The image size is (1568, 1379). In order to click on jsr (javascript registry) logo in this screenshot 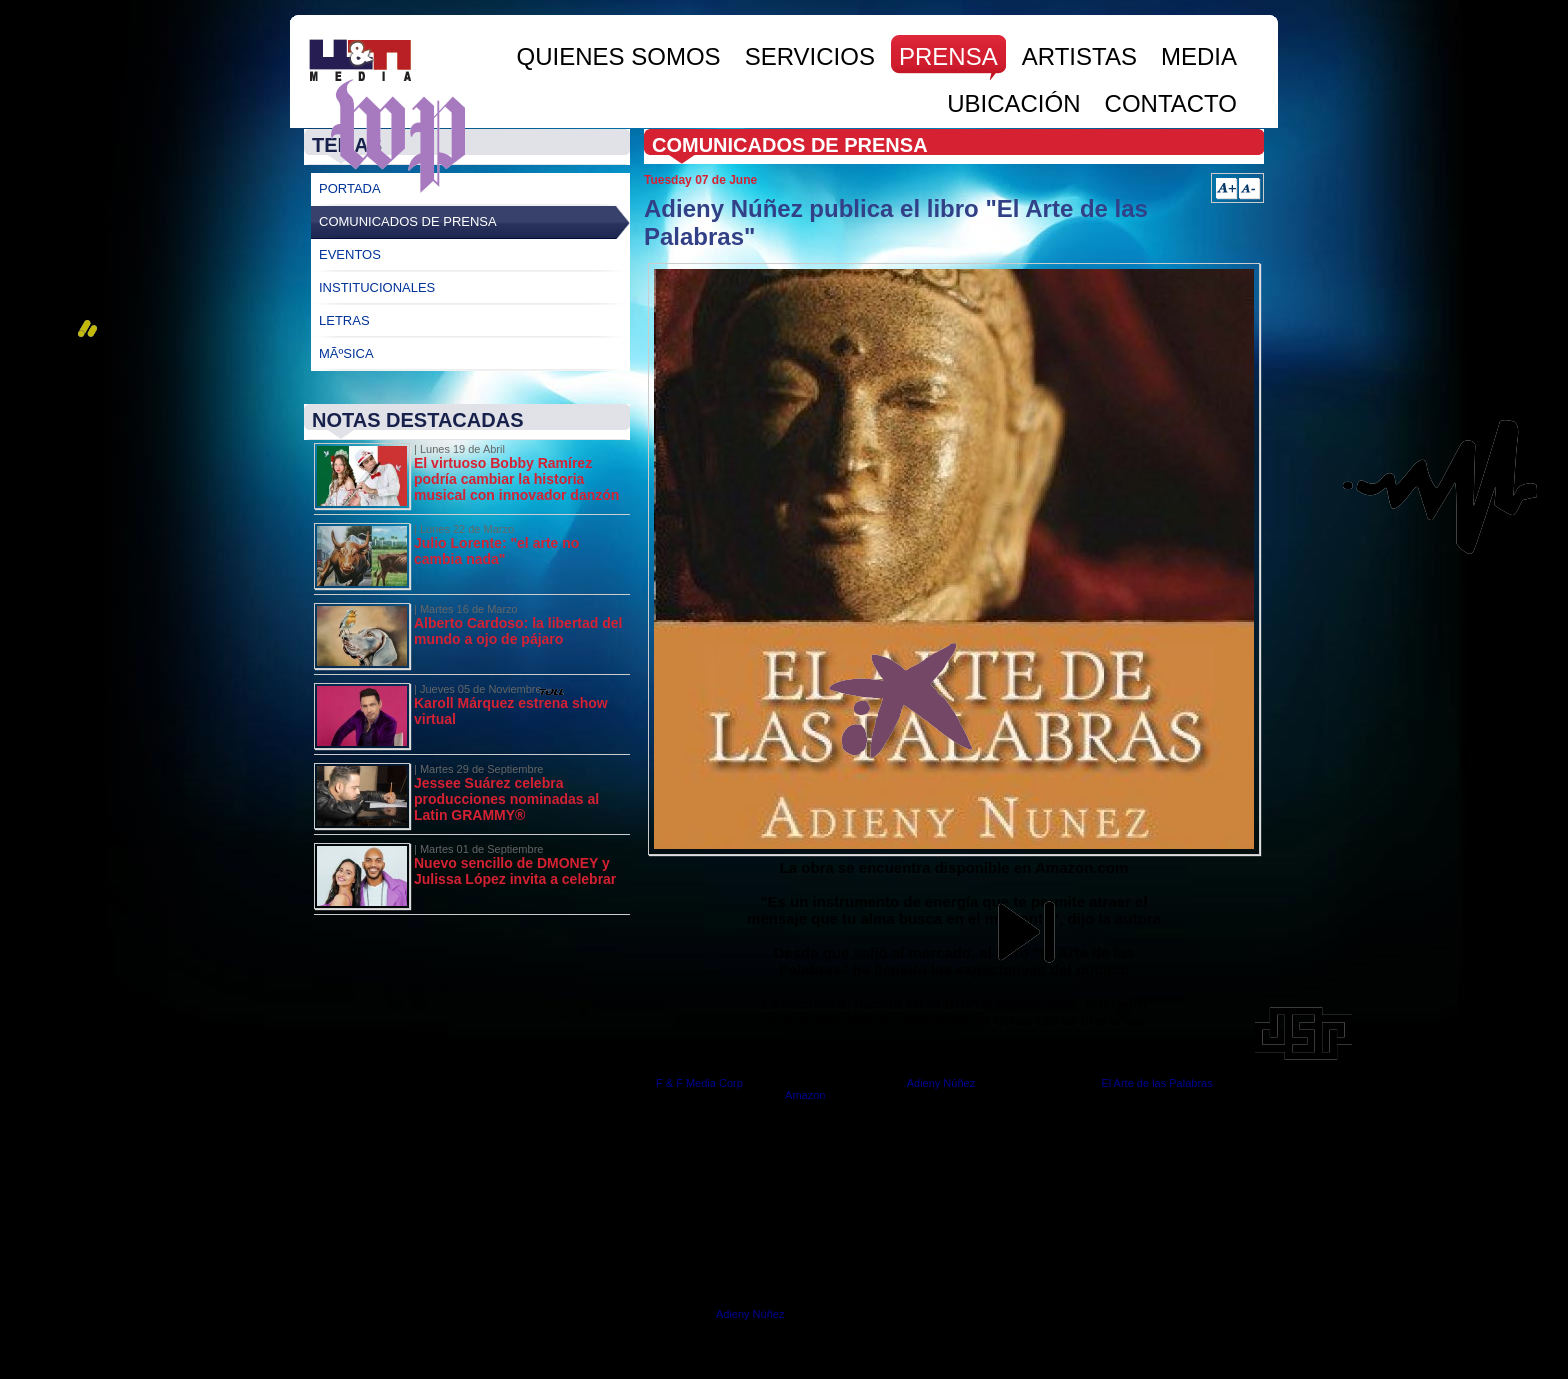, I will do `click(1303, 1033)`.